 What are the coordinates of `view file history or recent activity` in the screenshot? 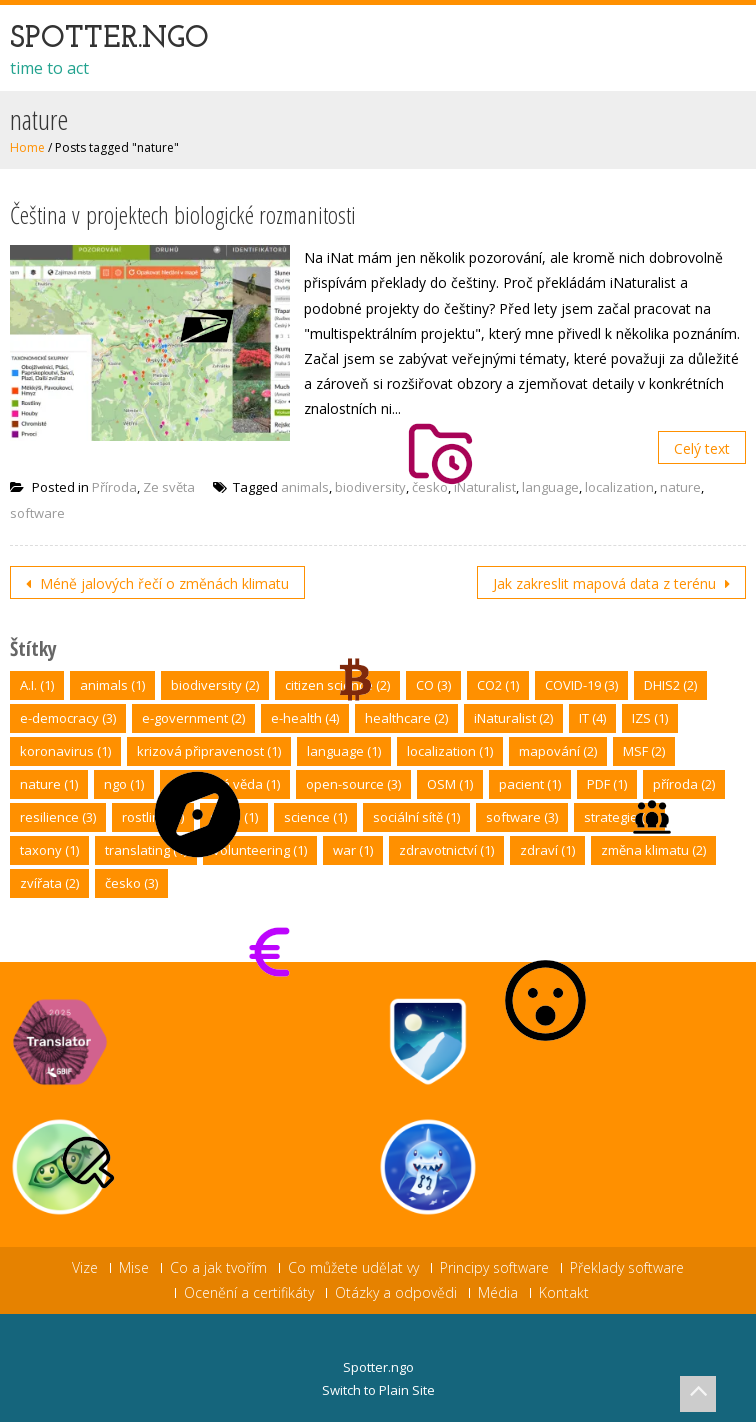 It's located at (440, 452).